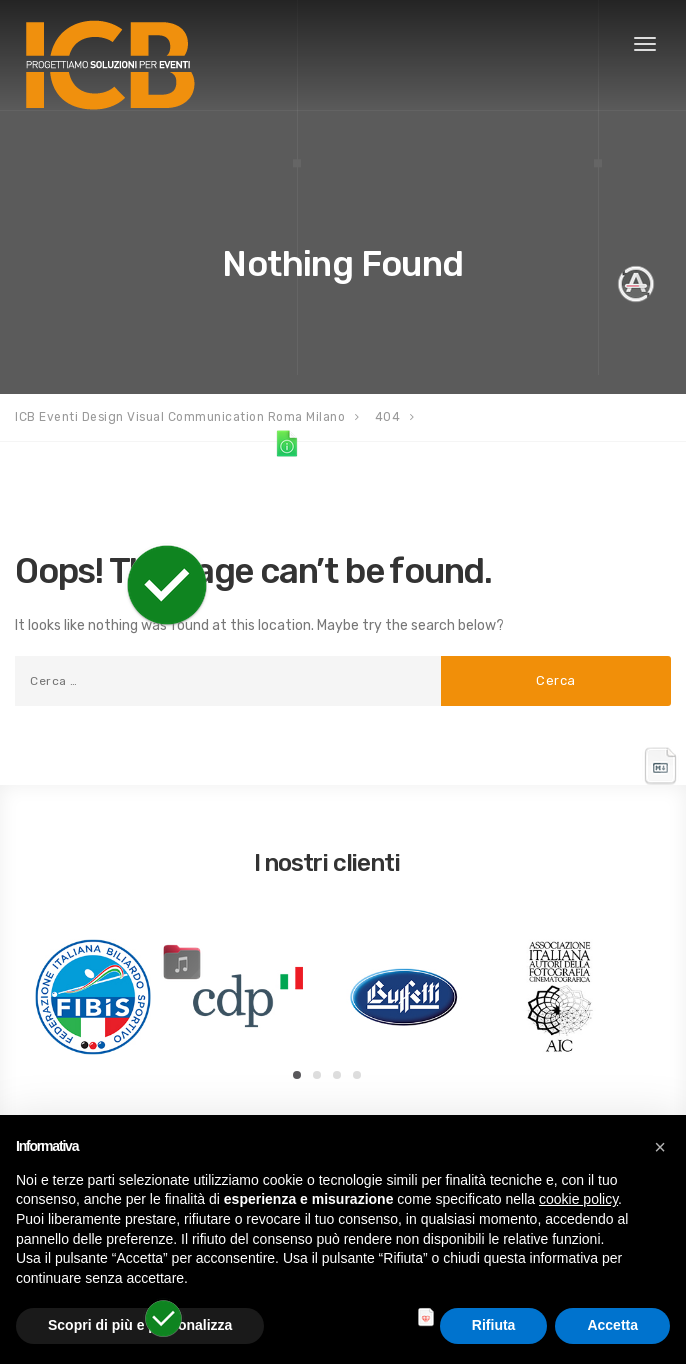 Image resolution: width=686 pixels, height=1364 pixels. What do you see at coordinates (426, 1317) in the screenshot?
I see `a ruby programming language source file` at bounding box center [426, 1317].